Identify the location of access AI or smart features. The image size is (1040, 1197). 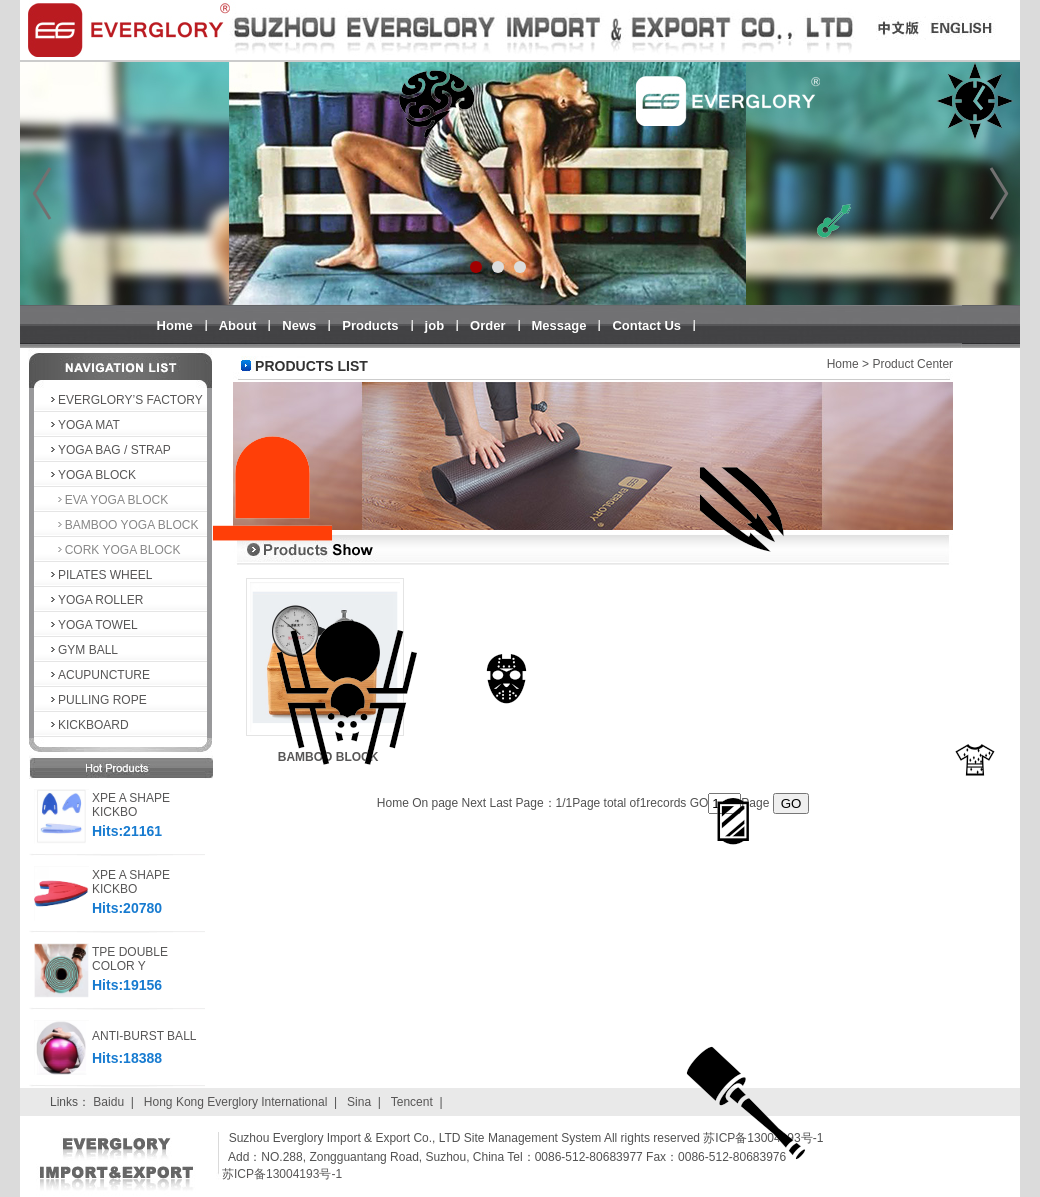
(436, 102).